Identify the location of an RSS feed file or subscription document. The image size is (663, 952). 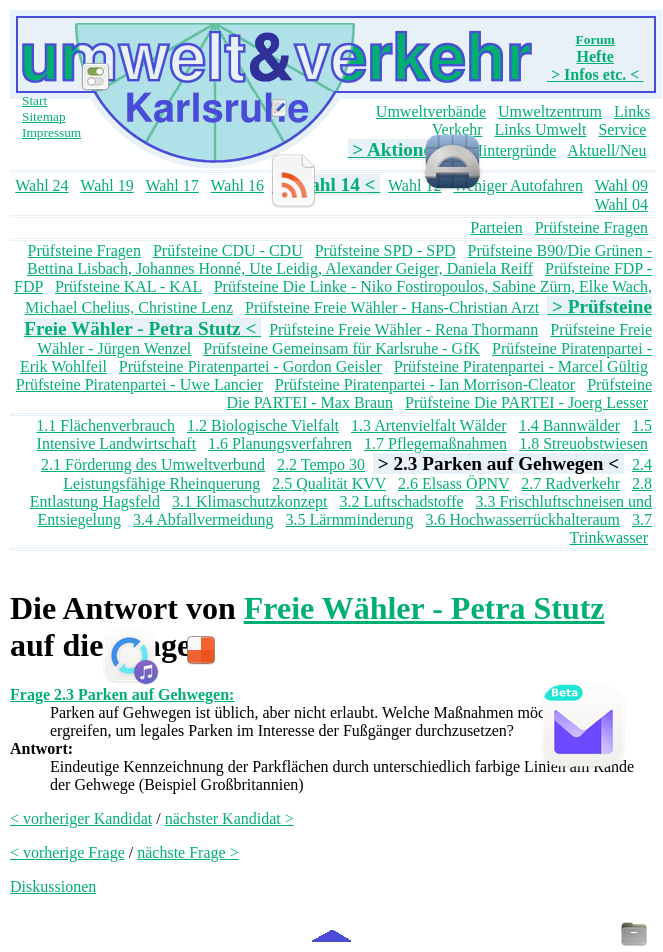
(293, 180).